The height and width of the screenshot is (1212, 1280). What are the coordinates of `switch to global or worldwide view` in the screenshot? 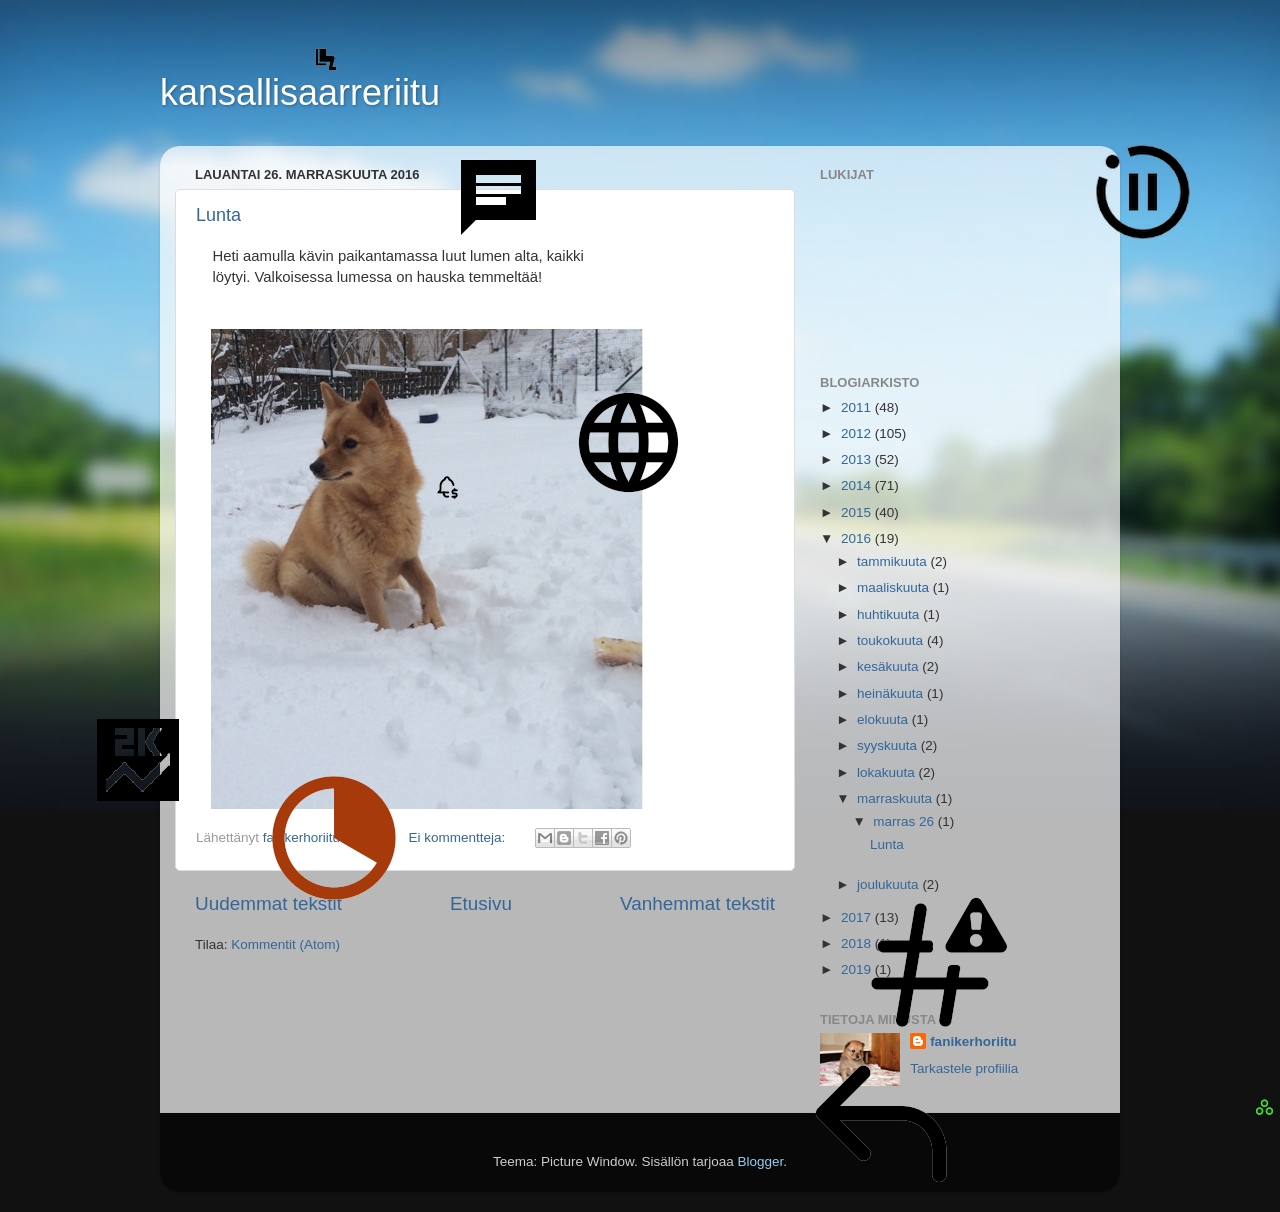 It's located at (628, 442).